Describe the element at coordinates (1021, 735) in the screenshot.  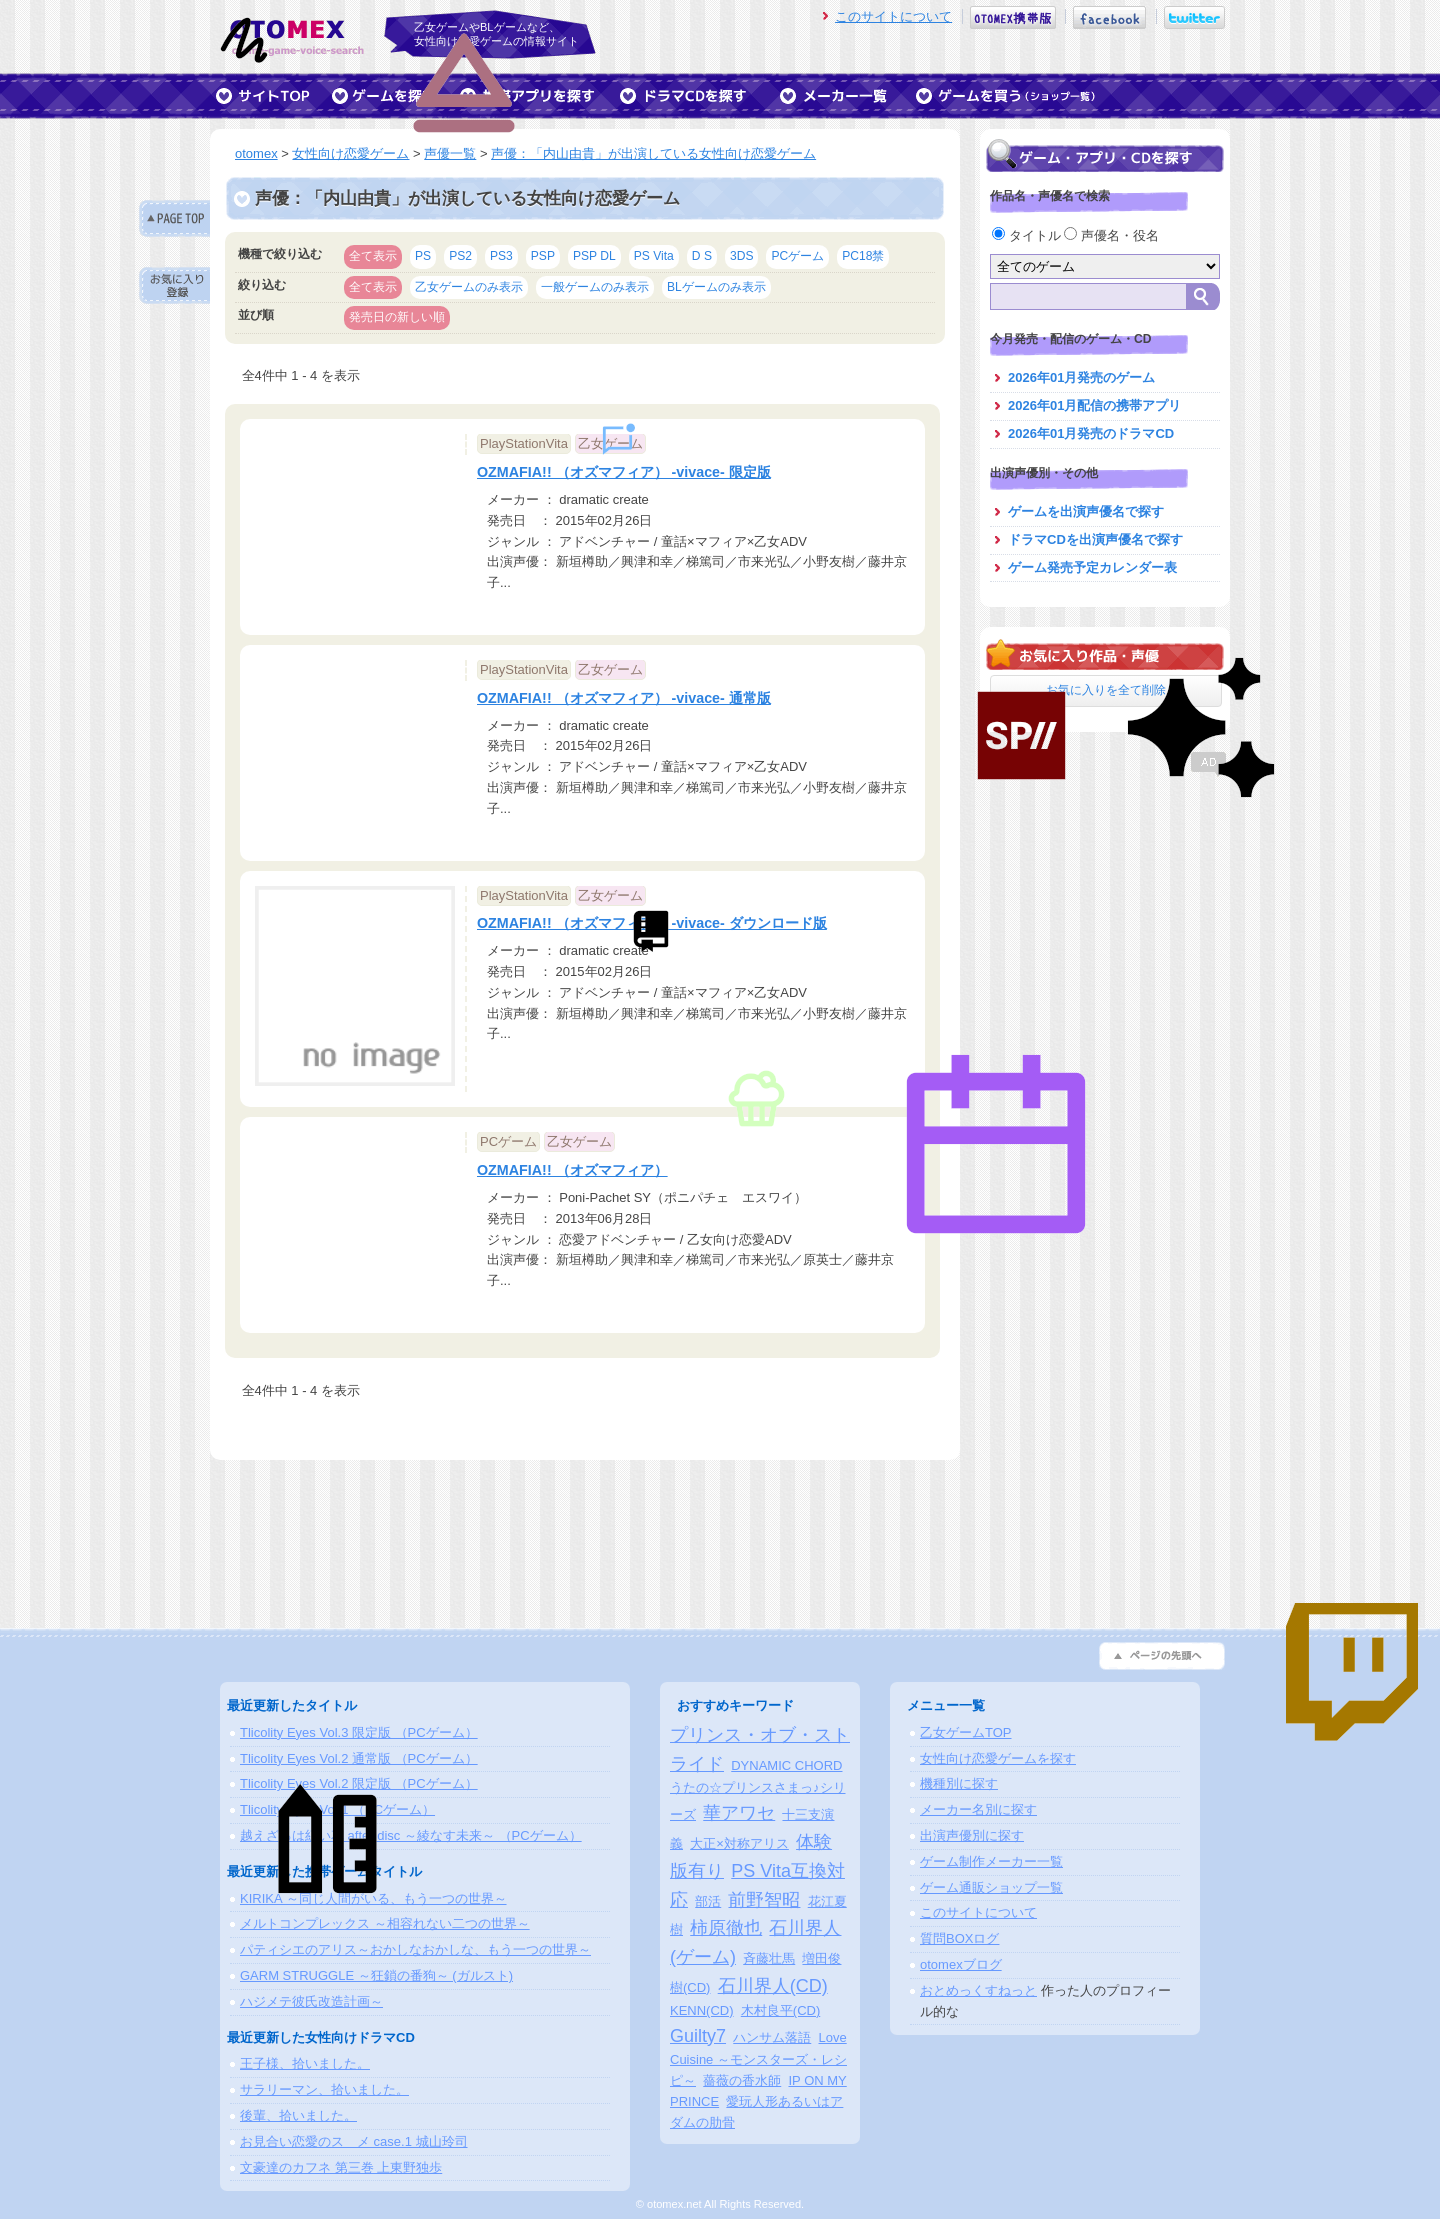
I see `stackpath company logo` at that location.